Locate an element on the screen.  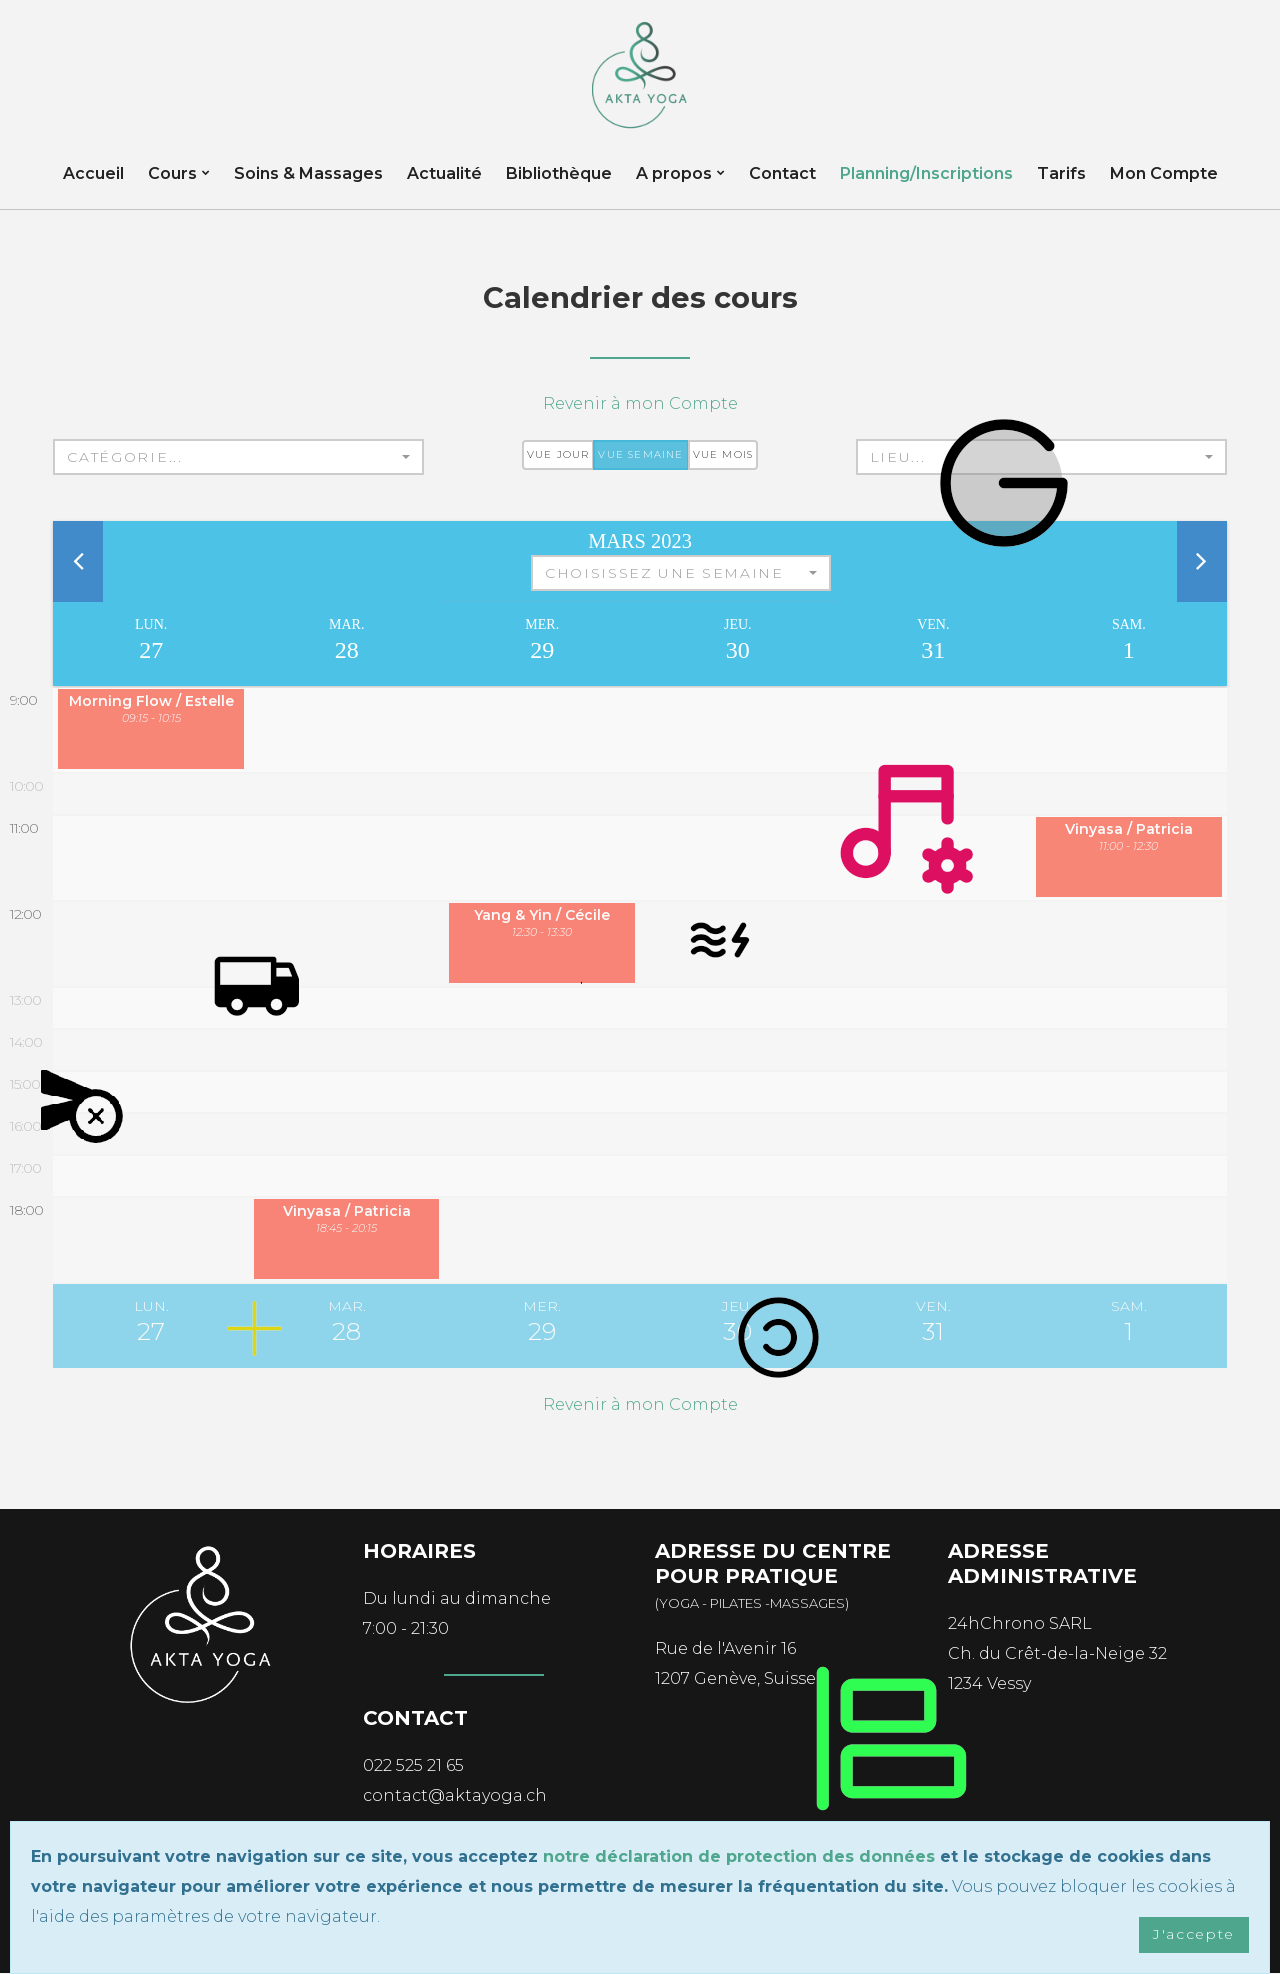
access music or audio settings is located at coordinates (903, 821).